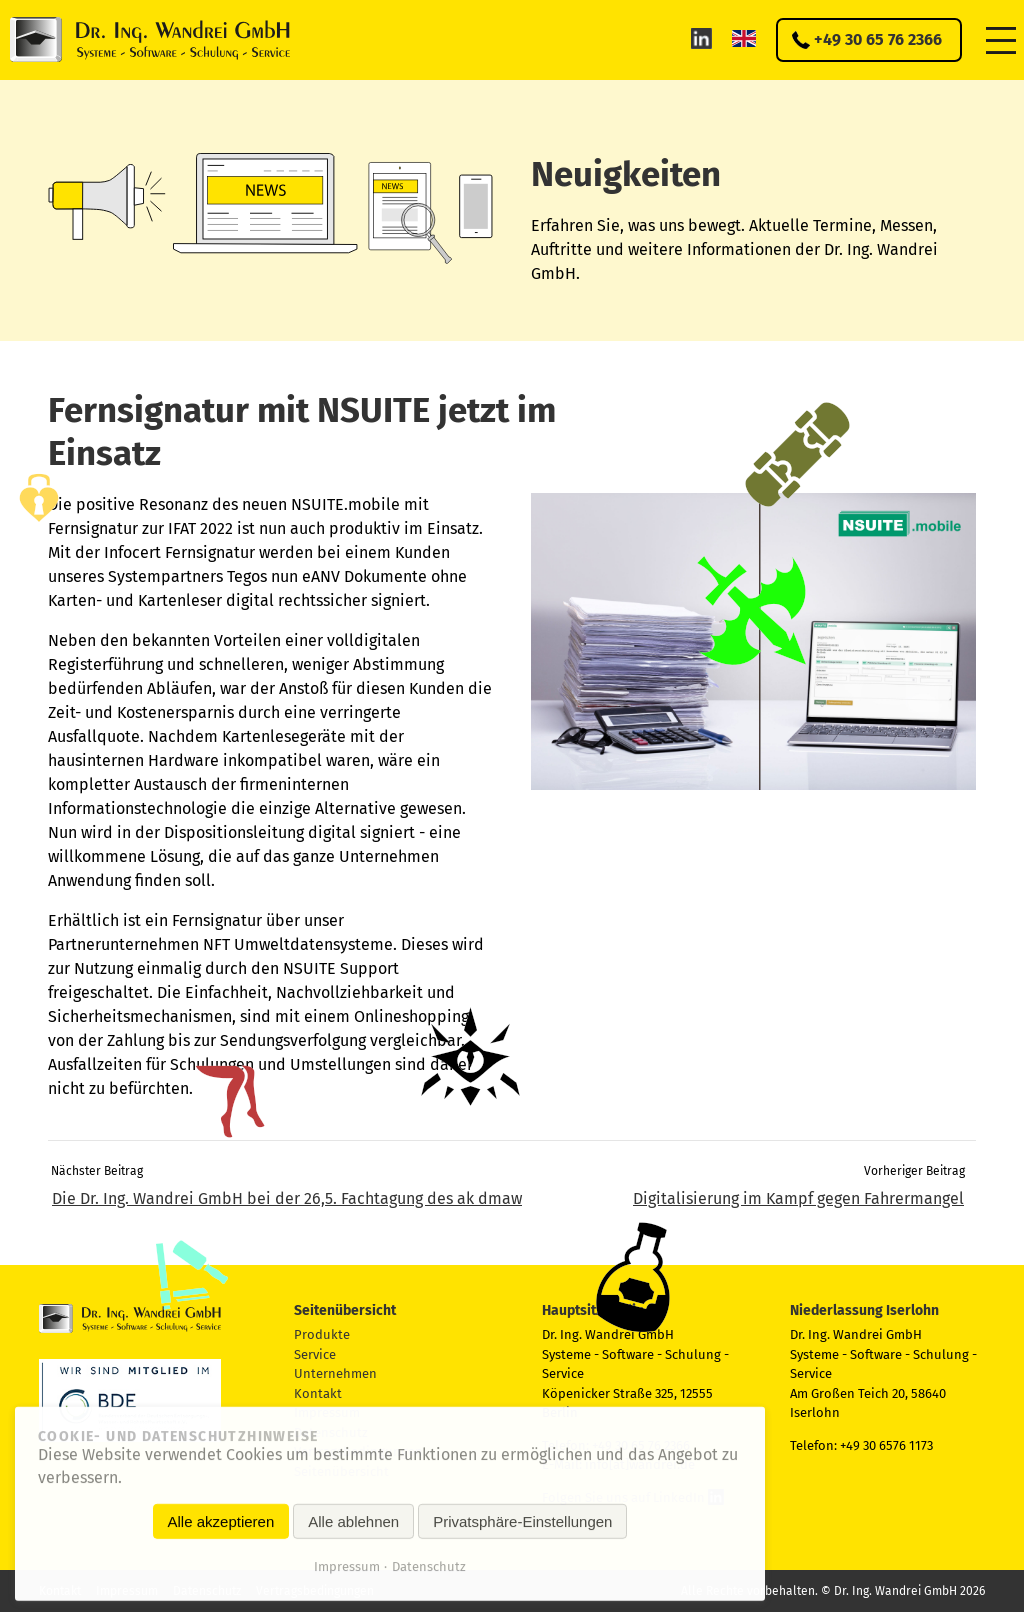 This screenshot has height=1612, width=1024. What do you see at coordinates (752, 611) in the screenshot?
I see `equip a bat-themed blade weapon` at bounding box center [752, 611].